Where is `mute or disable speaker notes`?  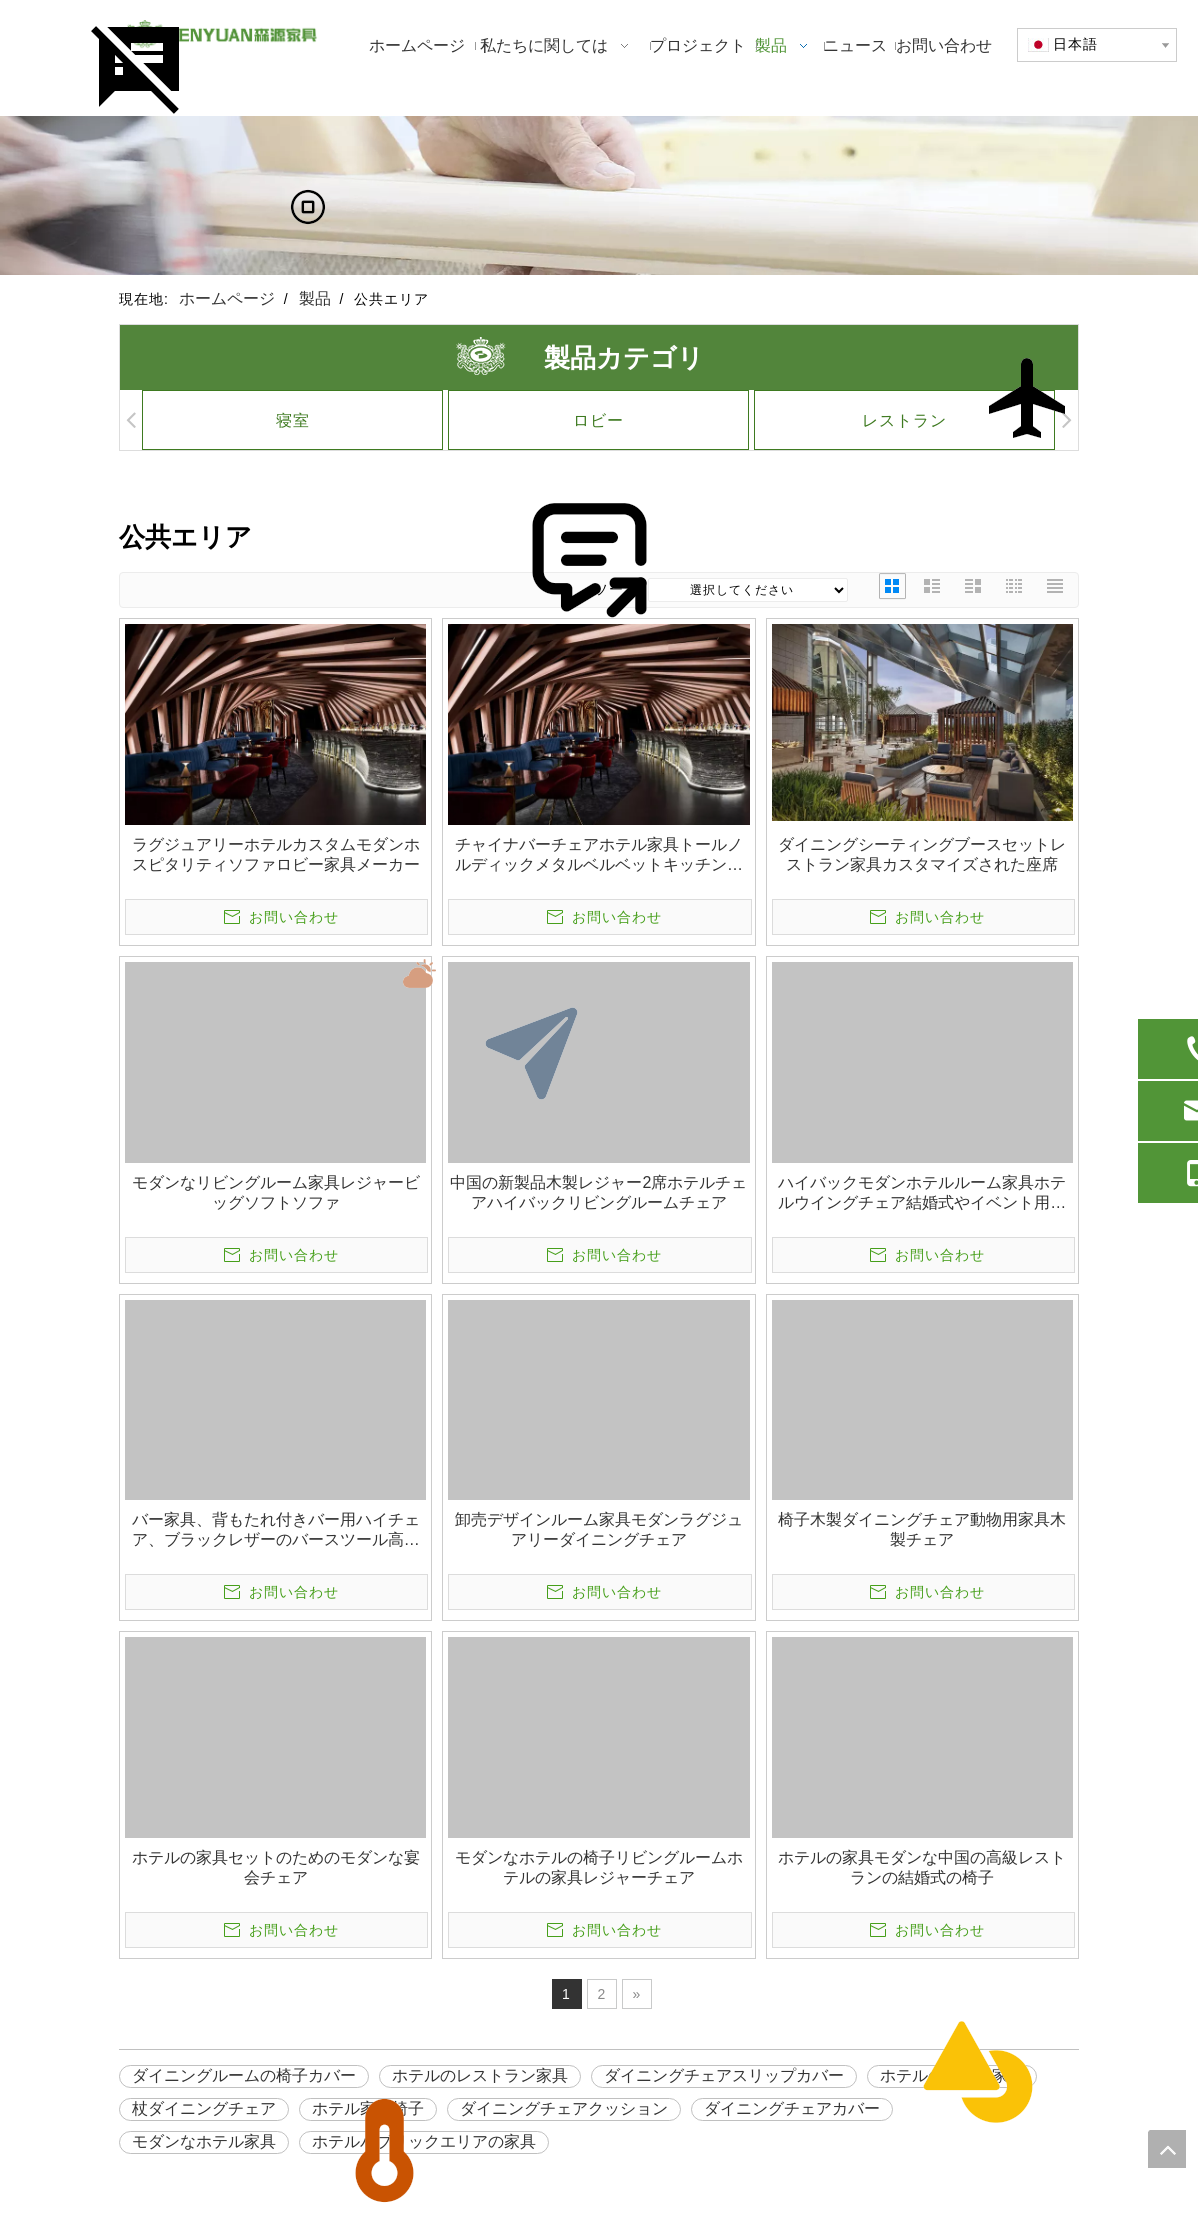 mute or disable speaker notes is located at coordinates (139, 67).